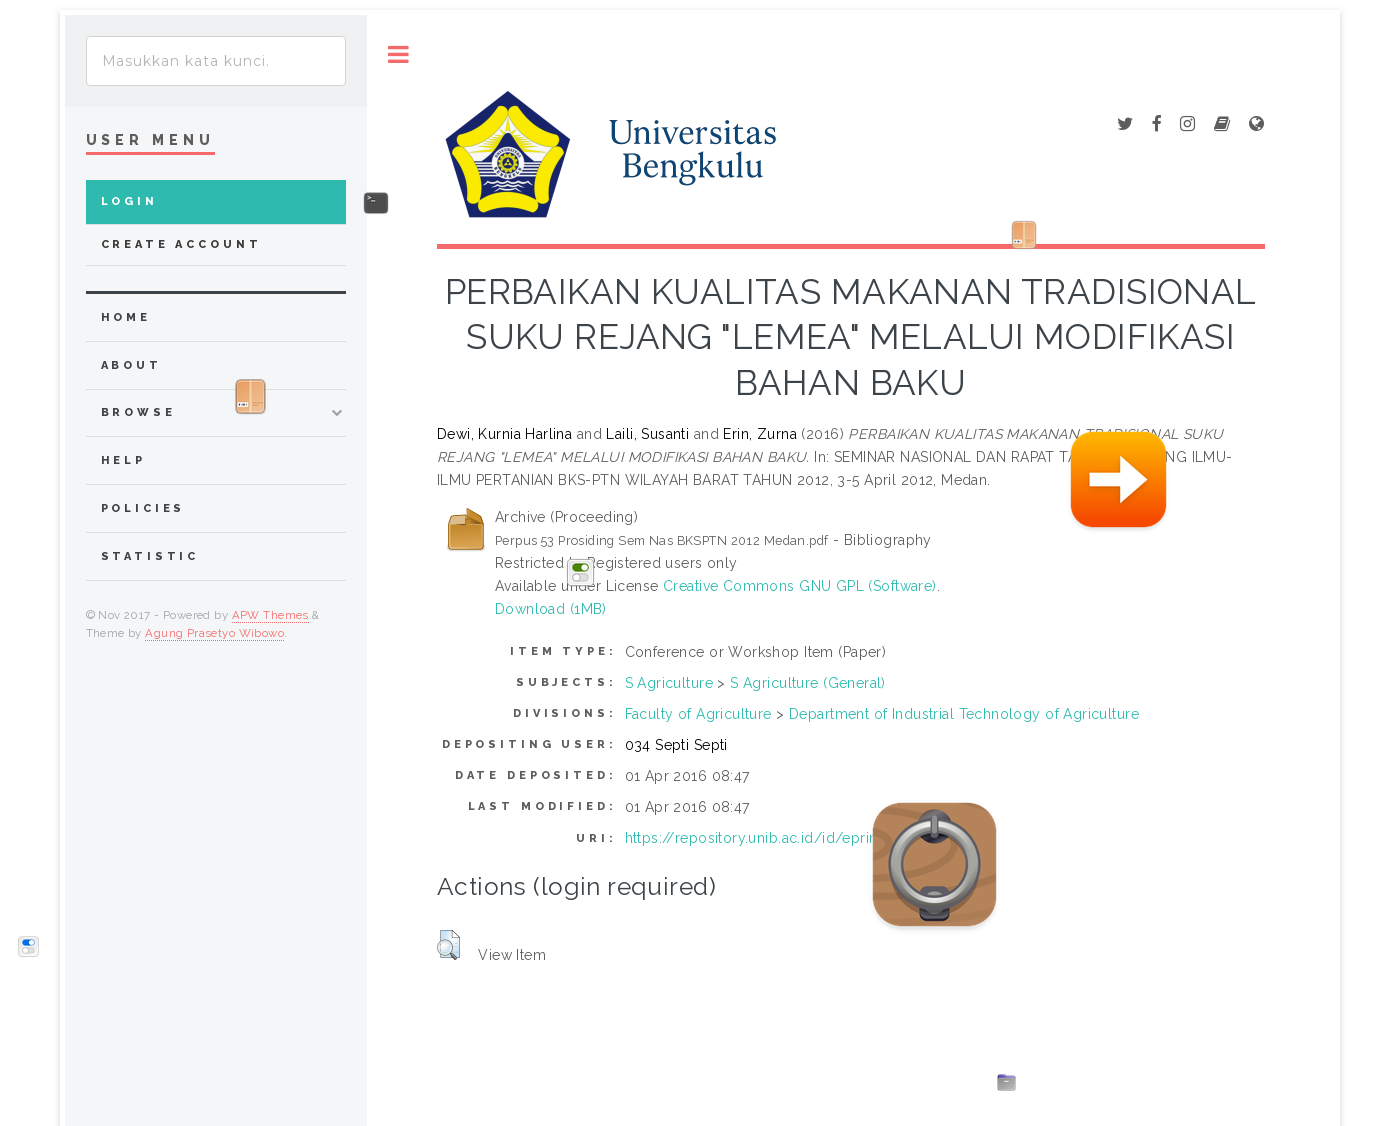  Describe the element at coordinates (580, 572) in the screenshot. I see `open gnome tweaks to customize system settings` at that location.